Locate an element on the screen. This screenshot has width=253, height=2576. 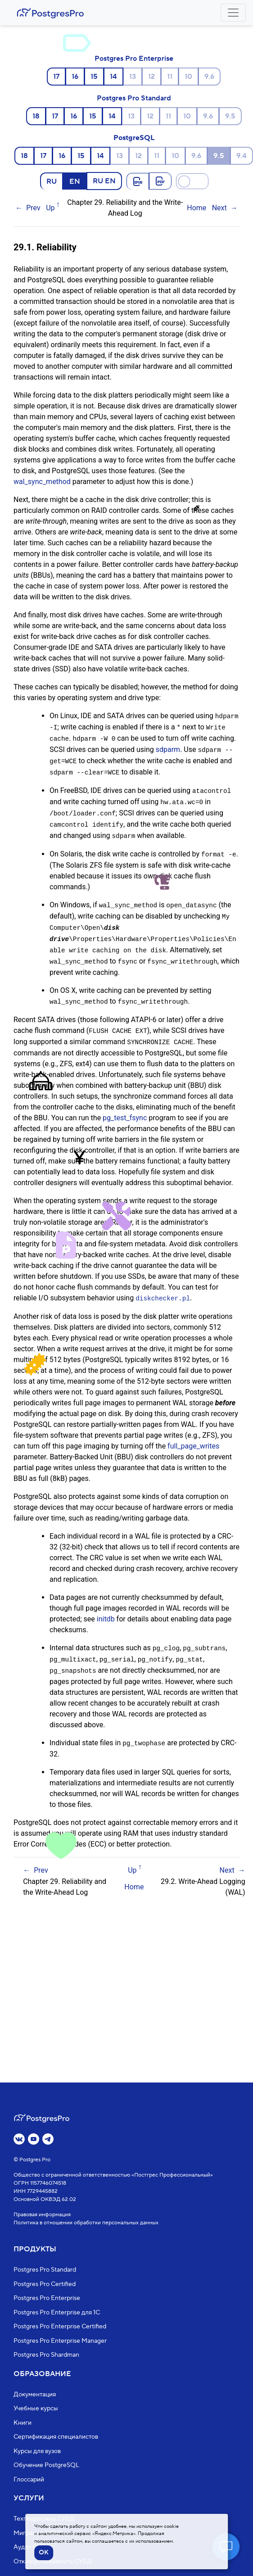
add a label or tag to an item is located at coordinates (76, 43).